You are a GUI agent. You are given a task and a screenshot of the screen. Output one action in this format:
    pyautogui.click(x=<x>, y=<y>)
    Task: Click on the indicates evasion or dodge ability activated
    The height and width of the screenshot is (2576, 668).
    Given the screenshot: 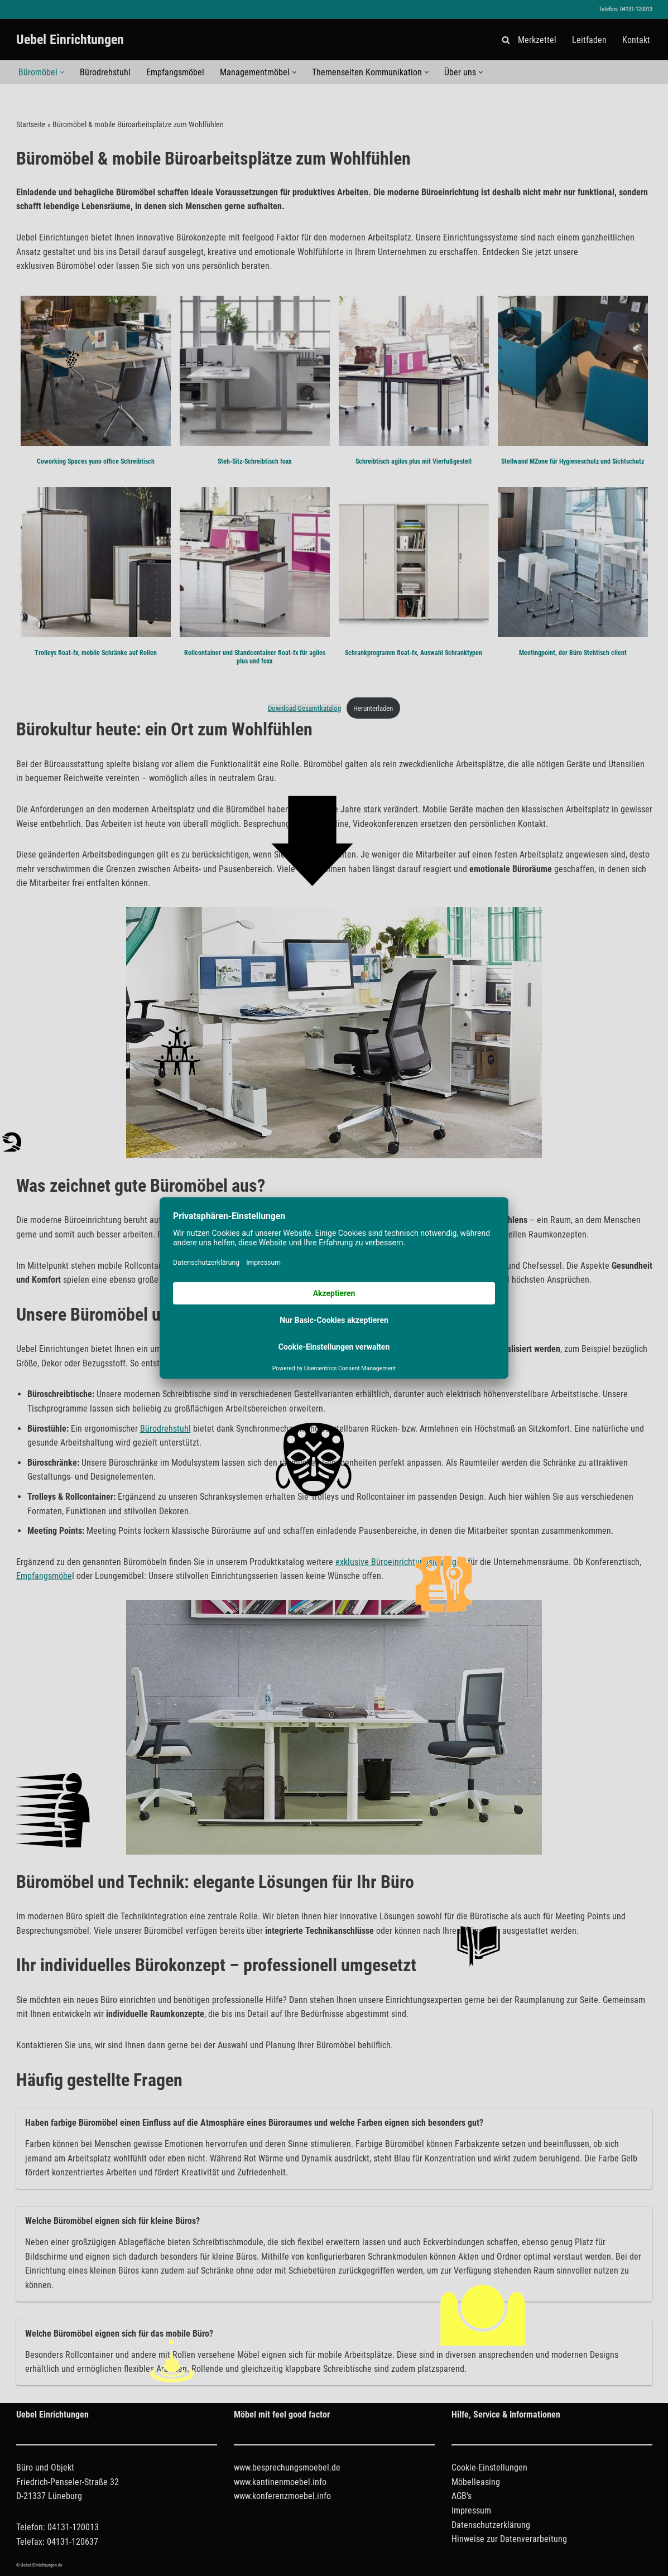 What is the action you would take?
    pyautogui.click(x=52, y=1811)
    